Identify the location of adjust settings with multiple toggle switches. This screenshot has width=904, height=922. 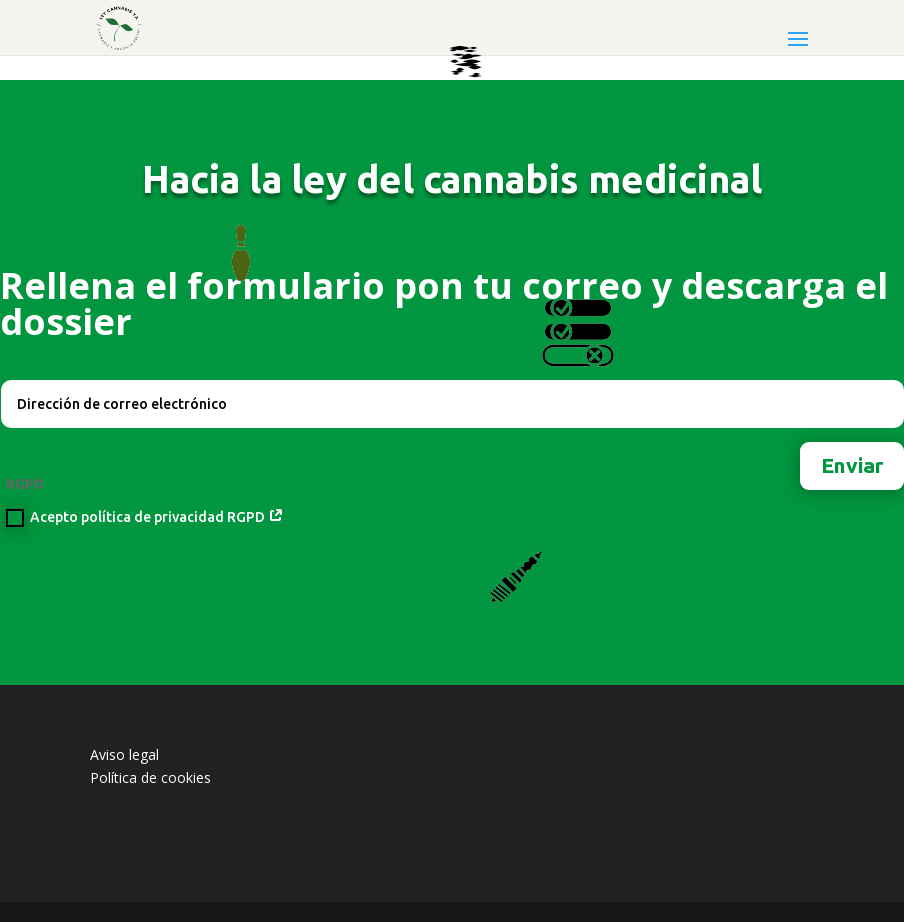
(578, 333).